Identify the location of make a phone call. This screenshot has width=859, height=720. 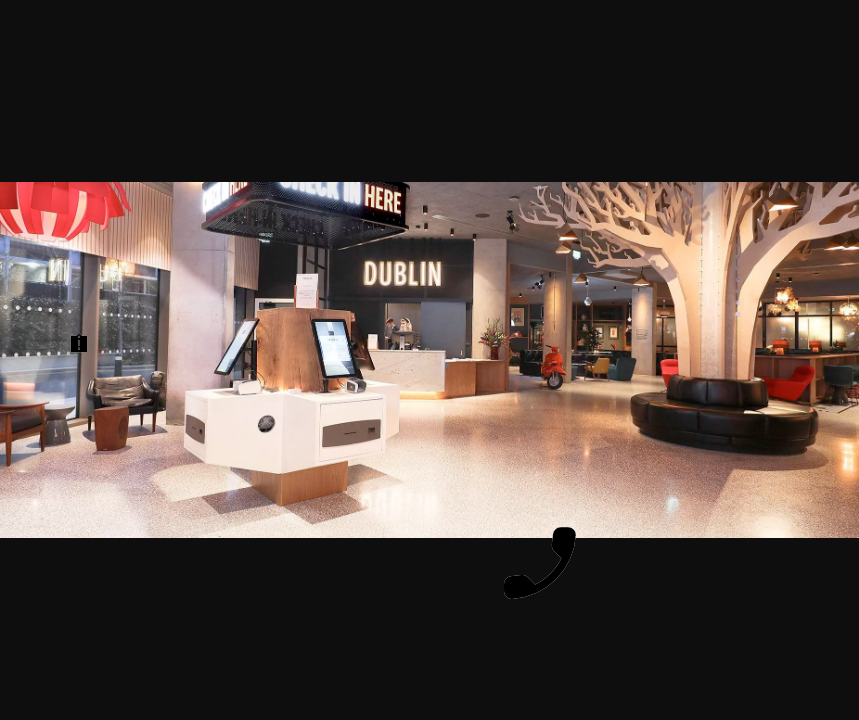
(540, 563).